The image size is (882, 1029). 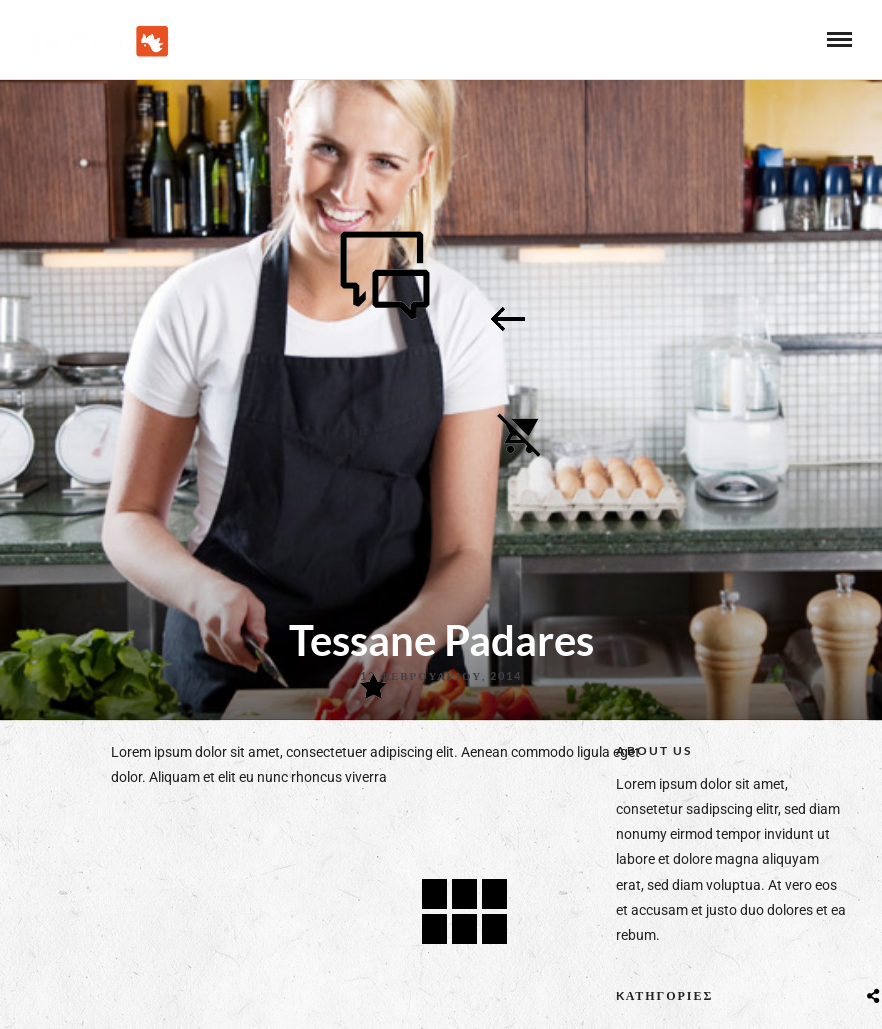 What do you see at coordinates (508, 319) in the screenshot?
I see `navigate back or return to previous screen` at bounding box center [508, 319].